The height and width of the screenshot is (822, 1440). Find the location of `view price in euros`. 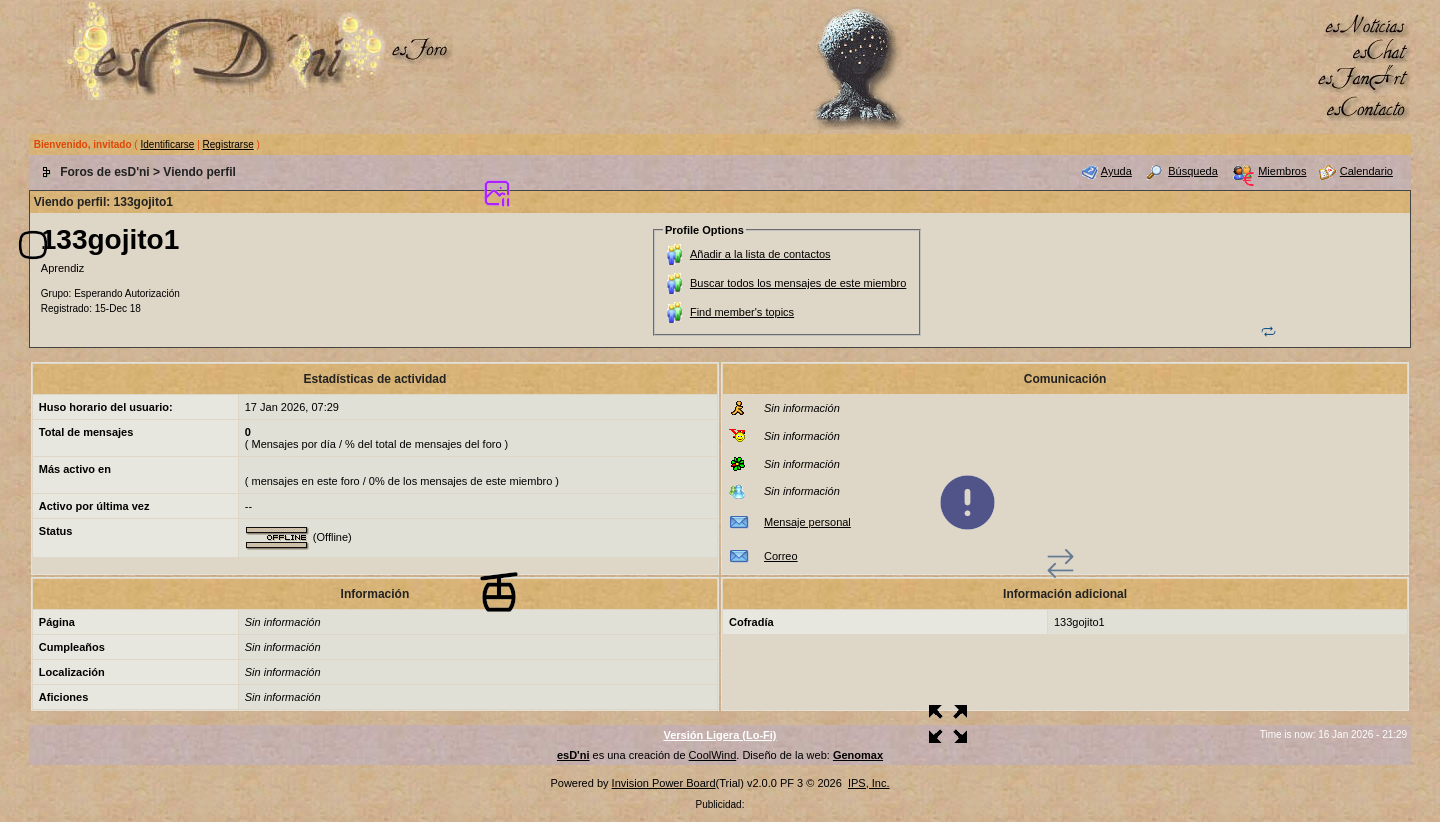

view price in euros is located at coordinates (1249, 179).